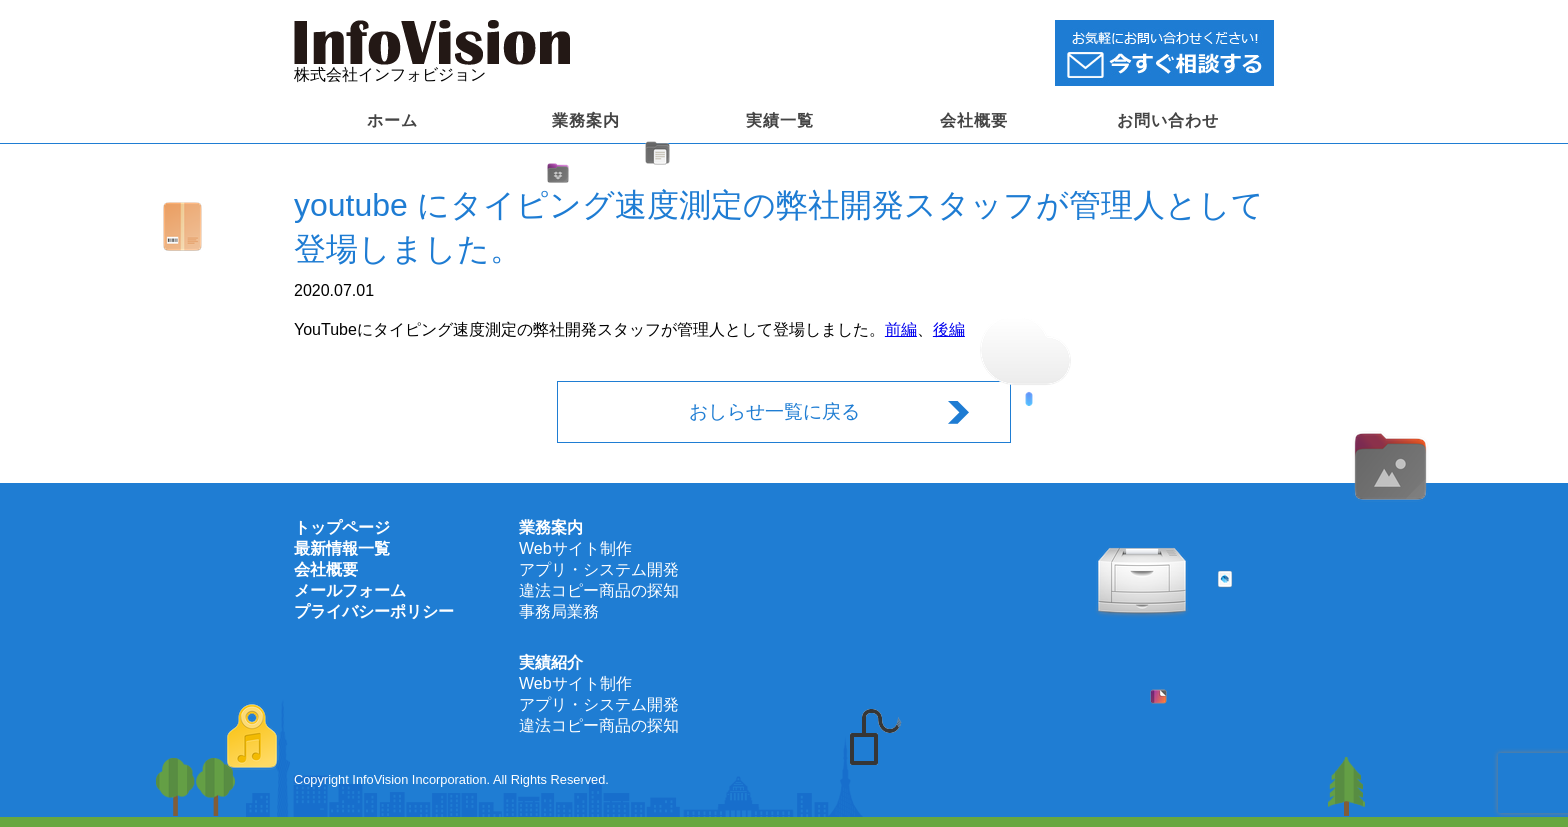  Describe the element at coordinates (1225, 579) in the screenshot. I see `dart programming language source file` at that location.